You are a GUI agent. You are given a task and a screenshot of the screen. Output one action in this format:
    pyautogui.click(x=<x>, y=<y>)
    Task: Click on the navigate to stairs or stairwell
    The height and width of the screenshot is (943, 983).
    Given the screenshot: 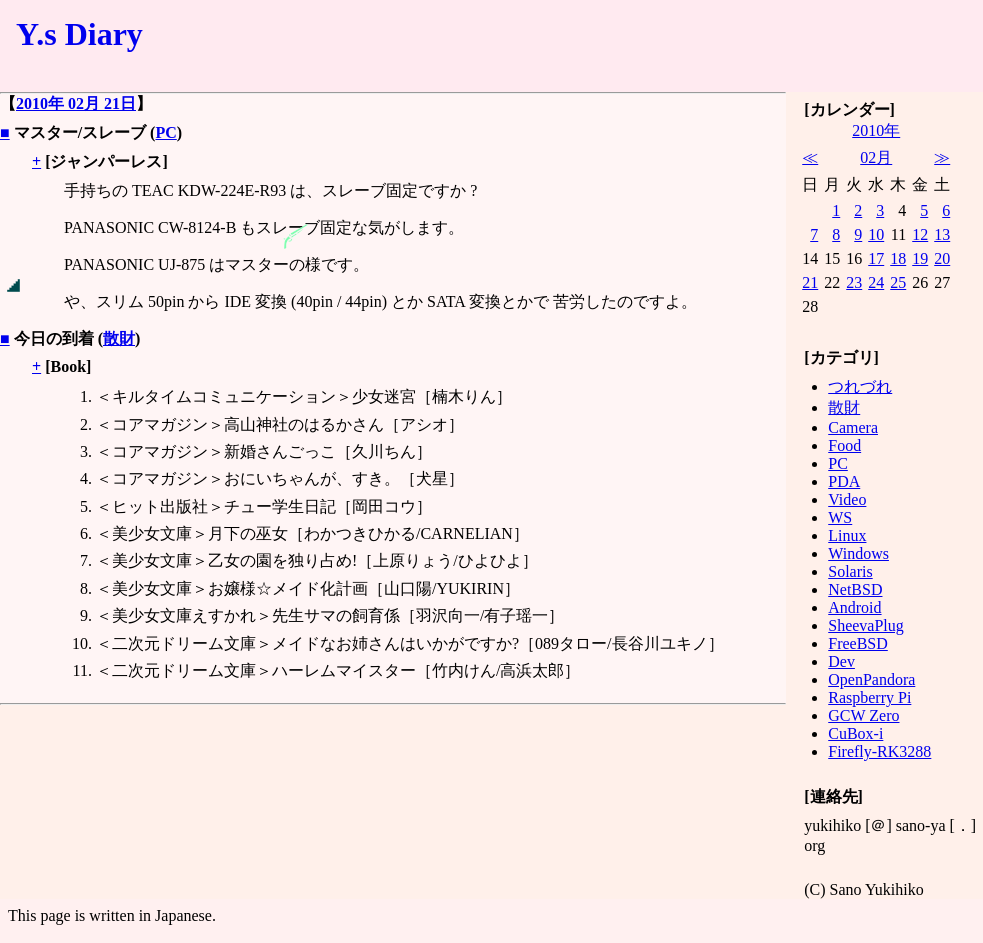 What is the action you would take?
    pyautogui.click(x=13, y=285)
    